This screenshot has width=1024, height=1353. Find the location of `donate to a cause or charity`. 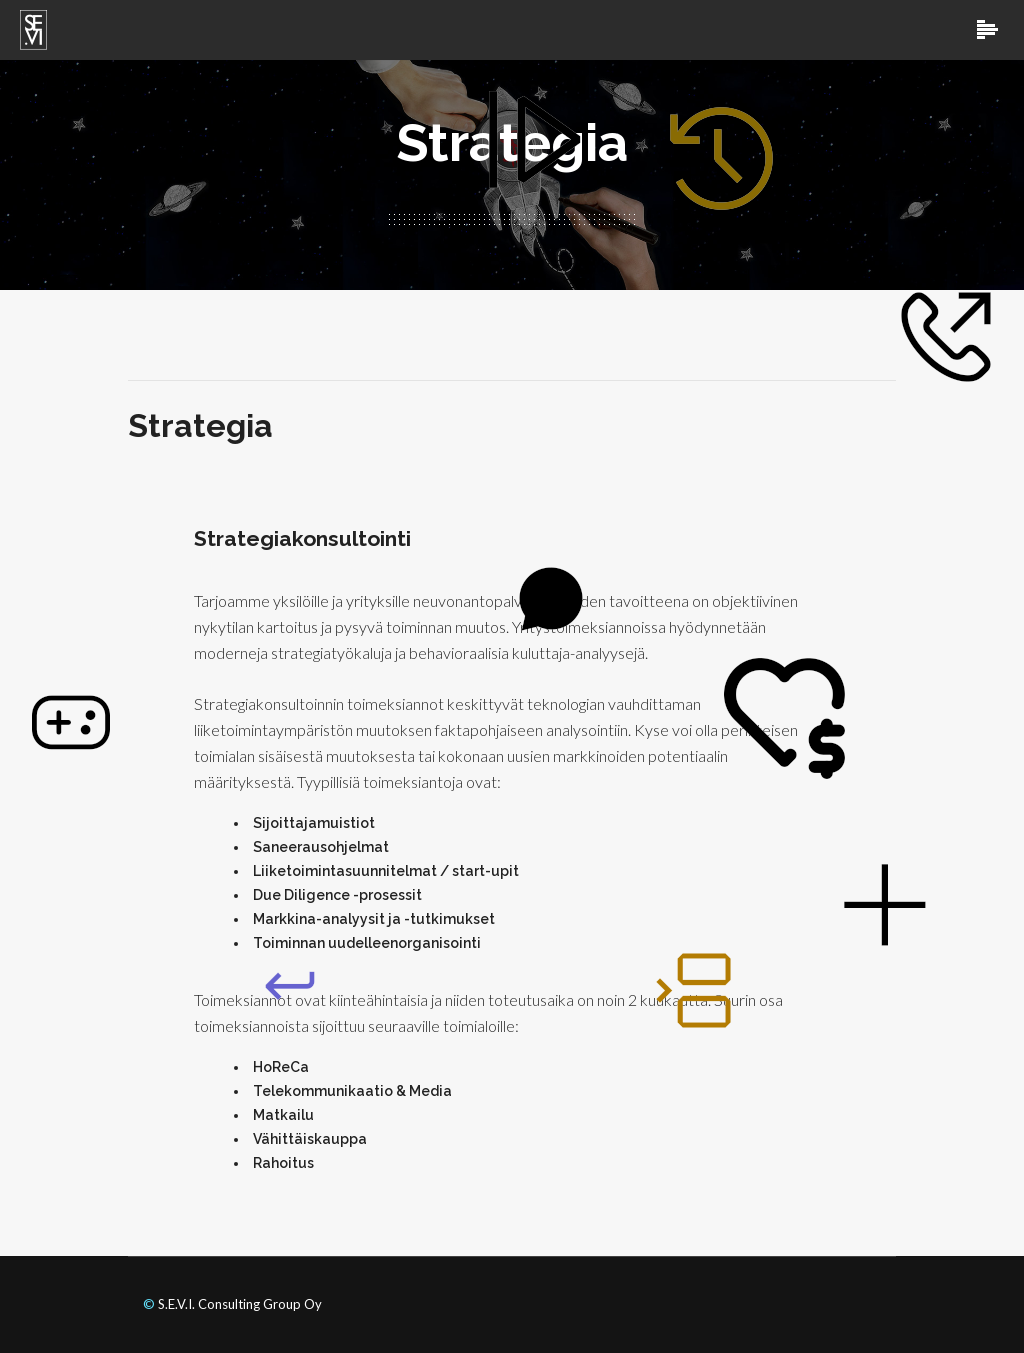

donate to a cause or charity is located at coordinates (784, 712).